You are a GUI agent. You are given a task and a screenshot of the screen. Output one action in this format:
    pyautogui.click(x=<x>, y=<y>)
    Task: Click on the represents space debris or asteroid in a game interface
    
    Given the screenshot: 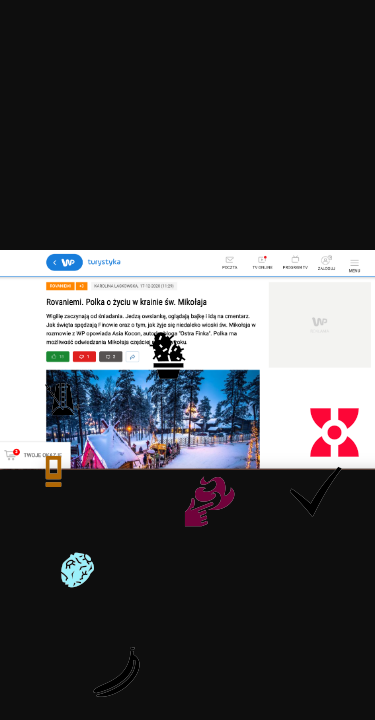 What is the action you would take?
    pyautogui.click(x=76, y=569)
    